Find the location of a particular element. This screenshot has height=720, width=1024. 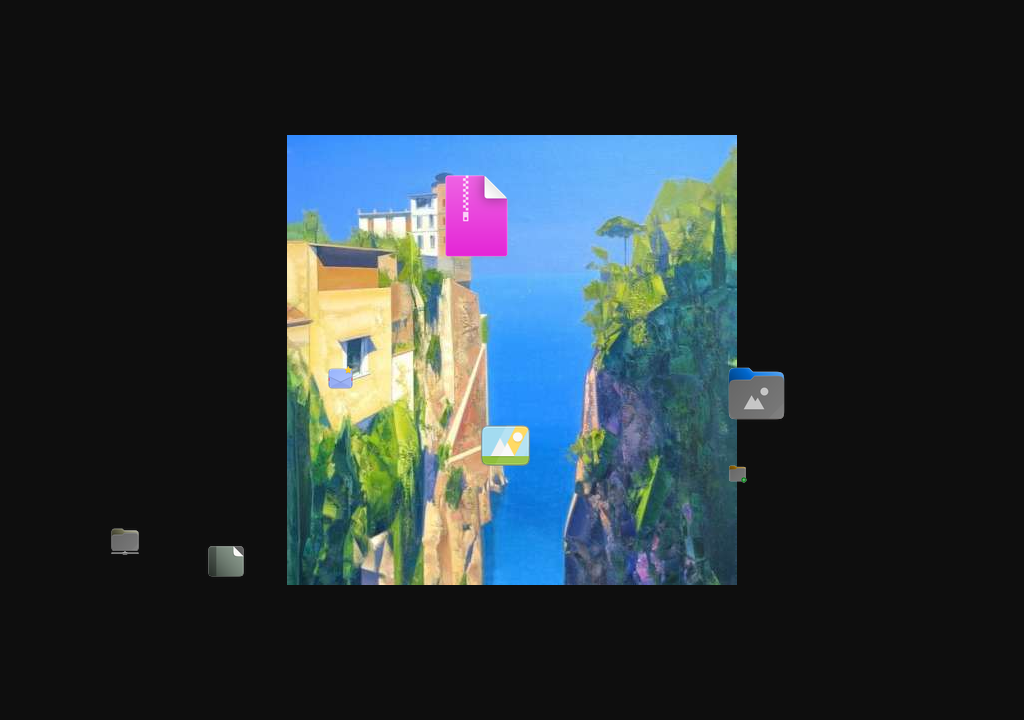

access a remote or network folder is located at coordinates (125, 541).